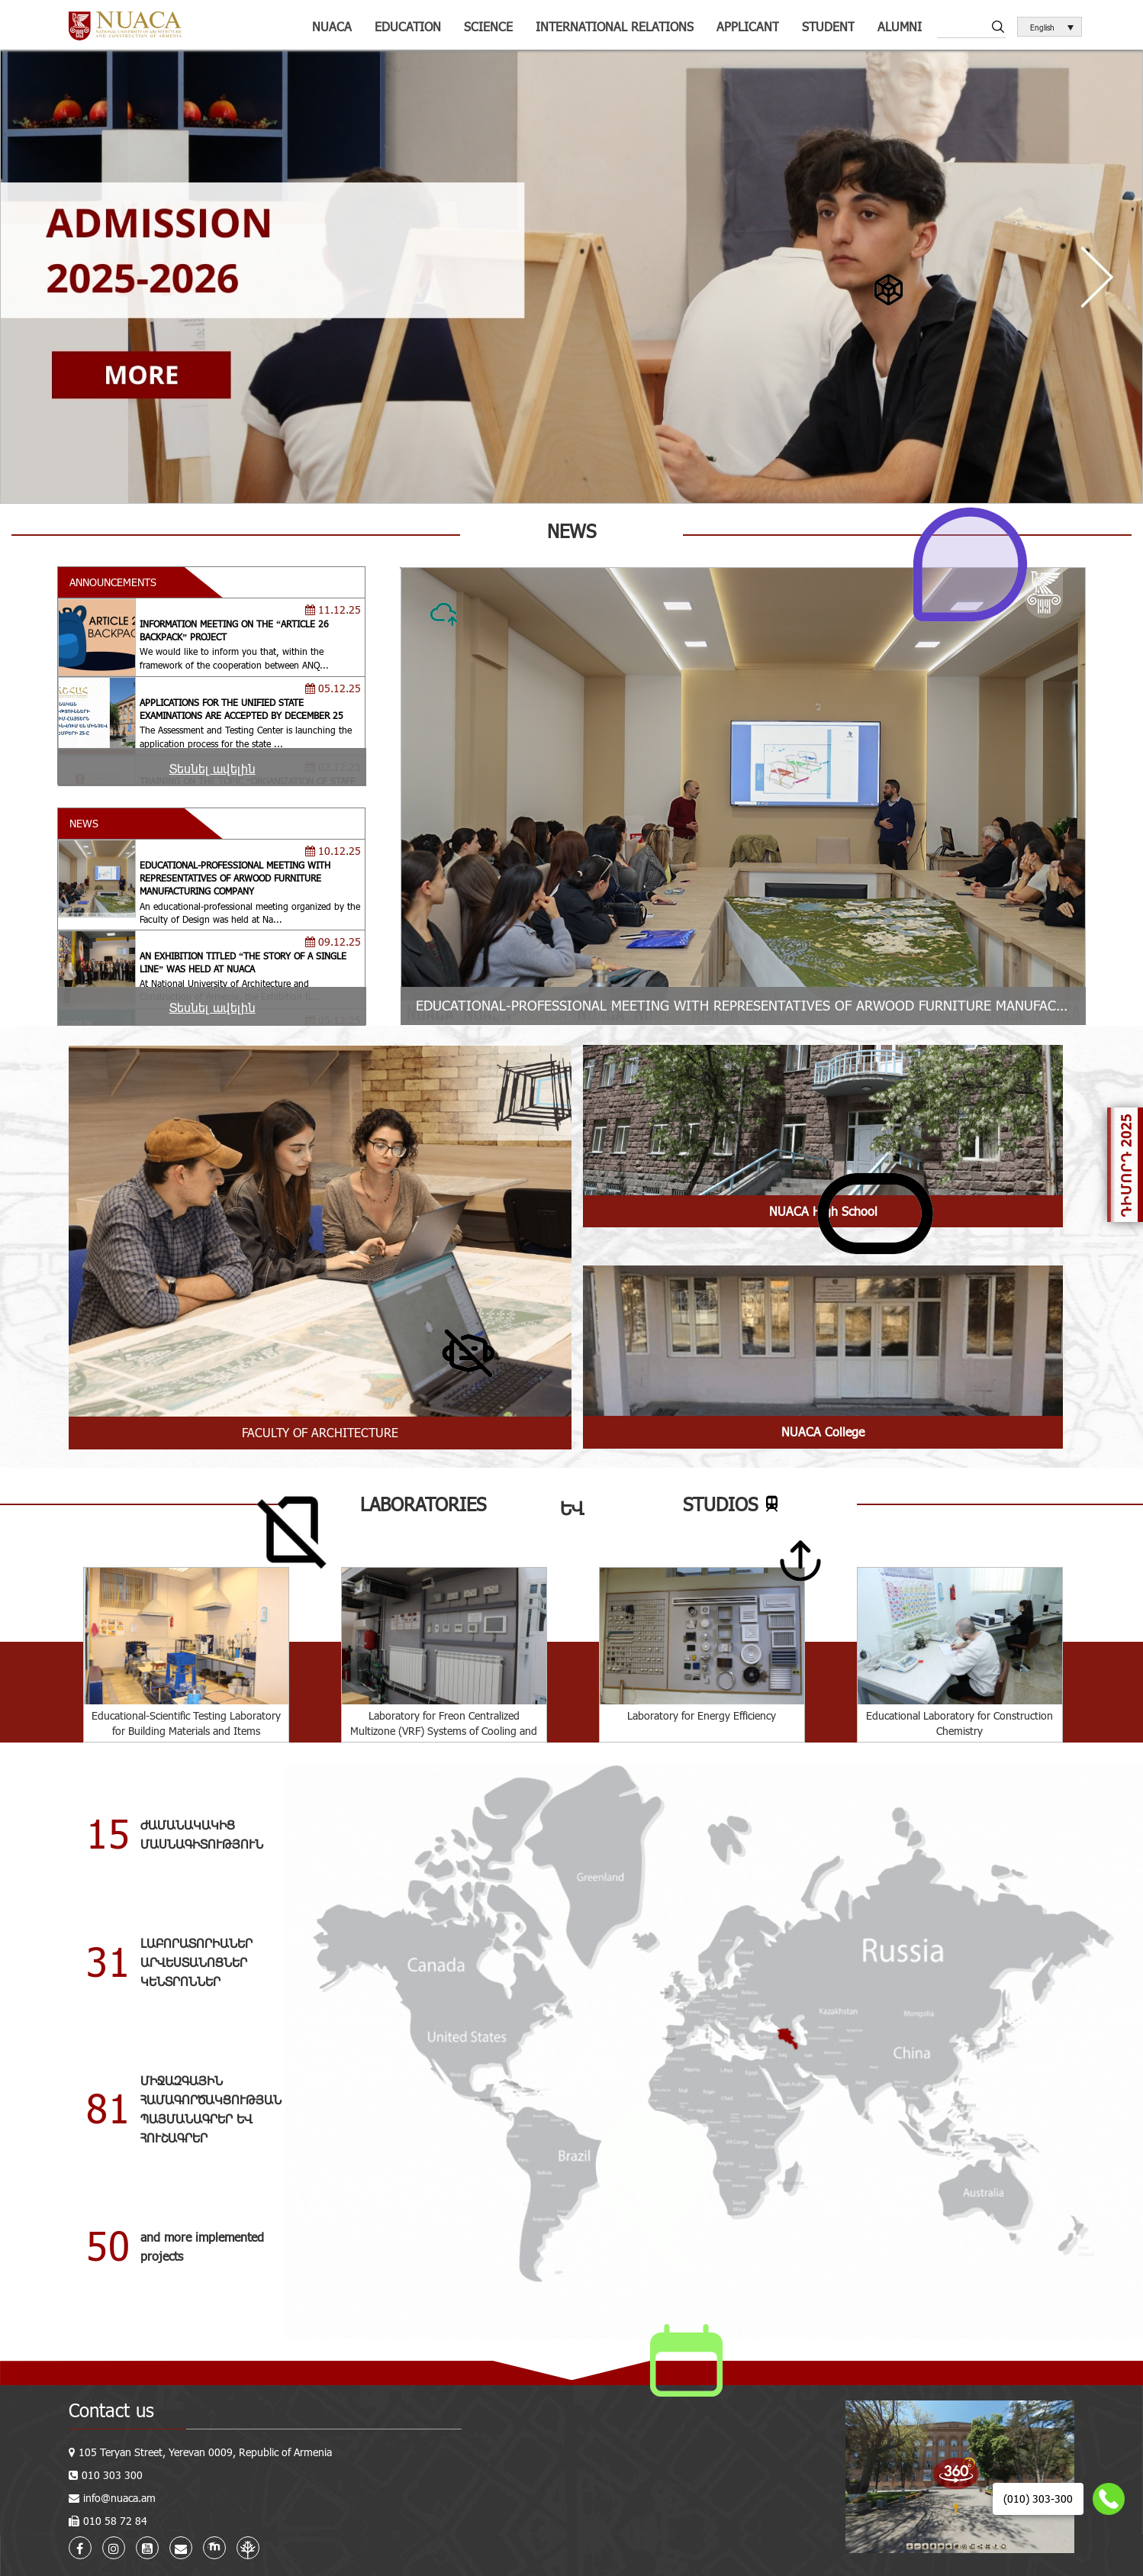  I want to click on open NetBeans IDE, so click(888, 289).